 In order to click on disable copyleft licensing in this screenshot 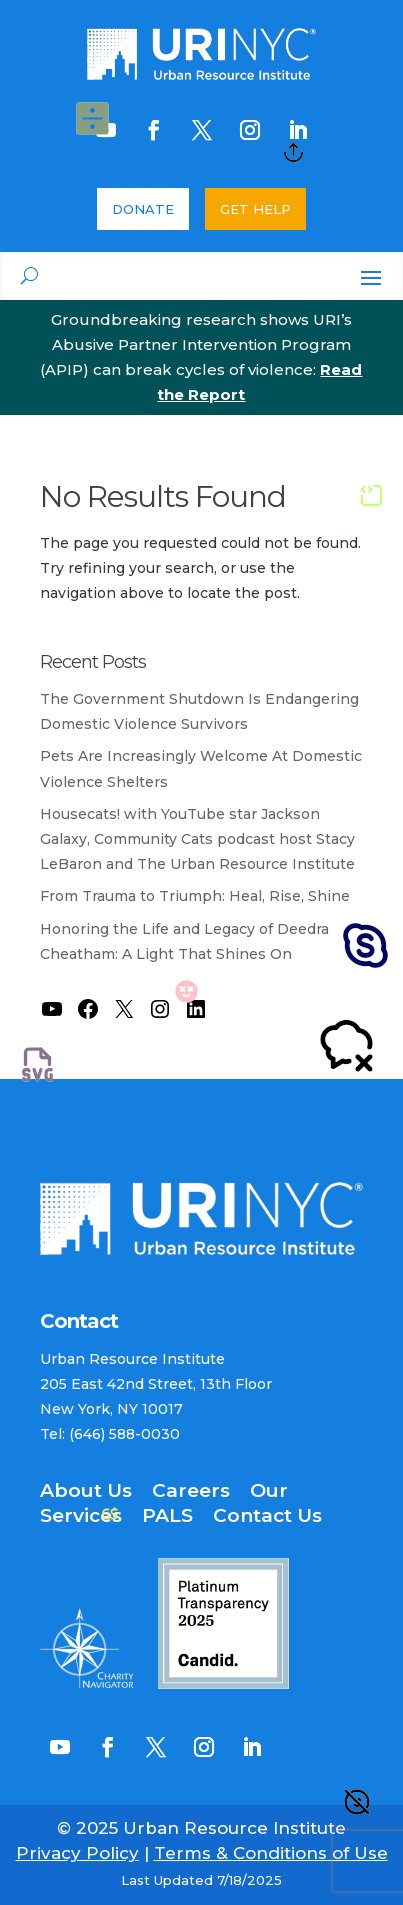, I will do `click(357, 1802)`.